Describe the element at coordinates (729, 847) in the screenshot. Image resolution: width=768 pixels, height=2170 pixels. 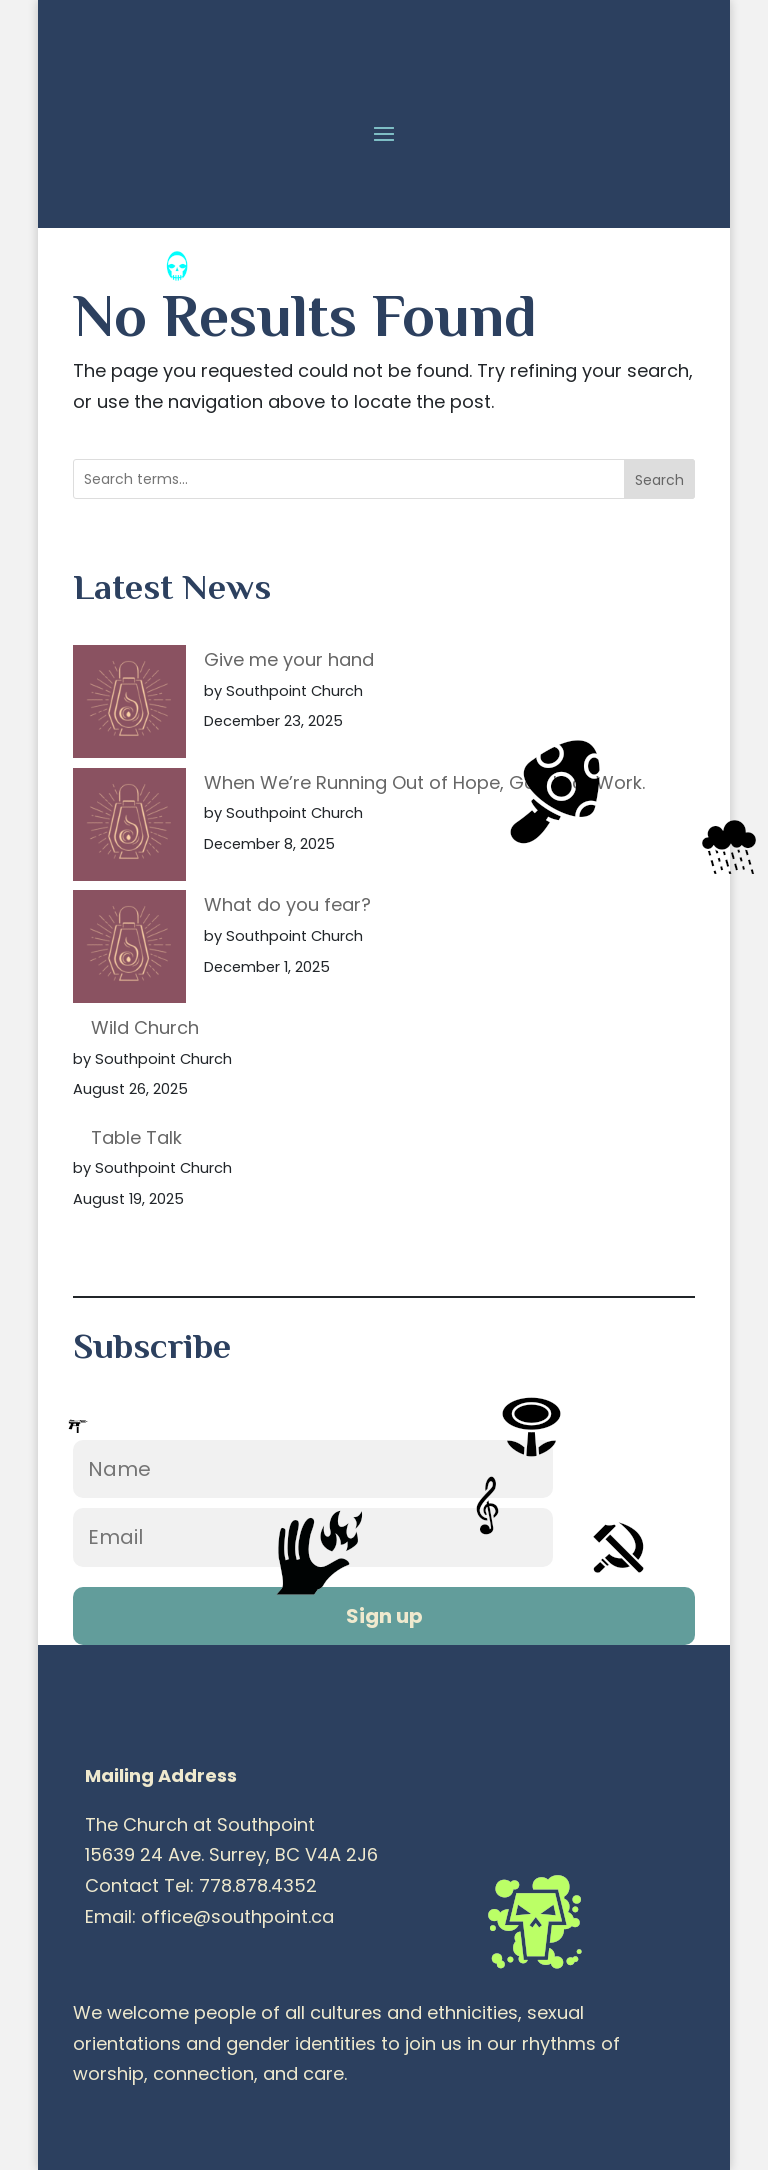
I see `indicates rainy weather conditions` at that location.